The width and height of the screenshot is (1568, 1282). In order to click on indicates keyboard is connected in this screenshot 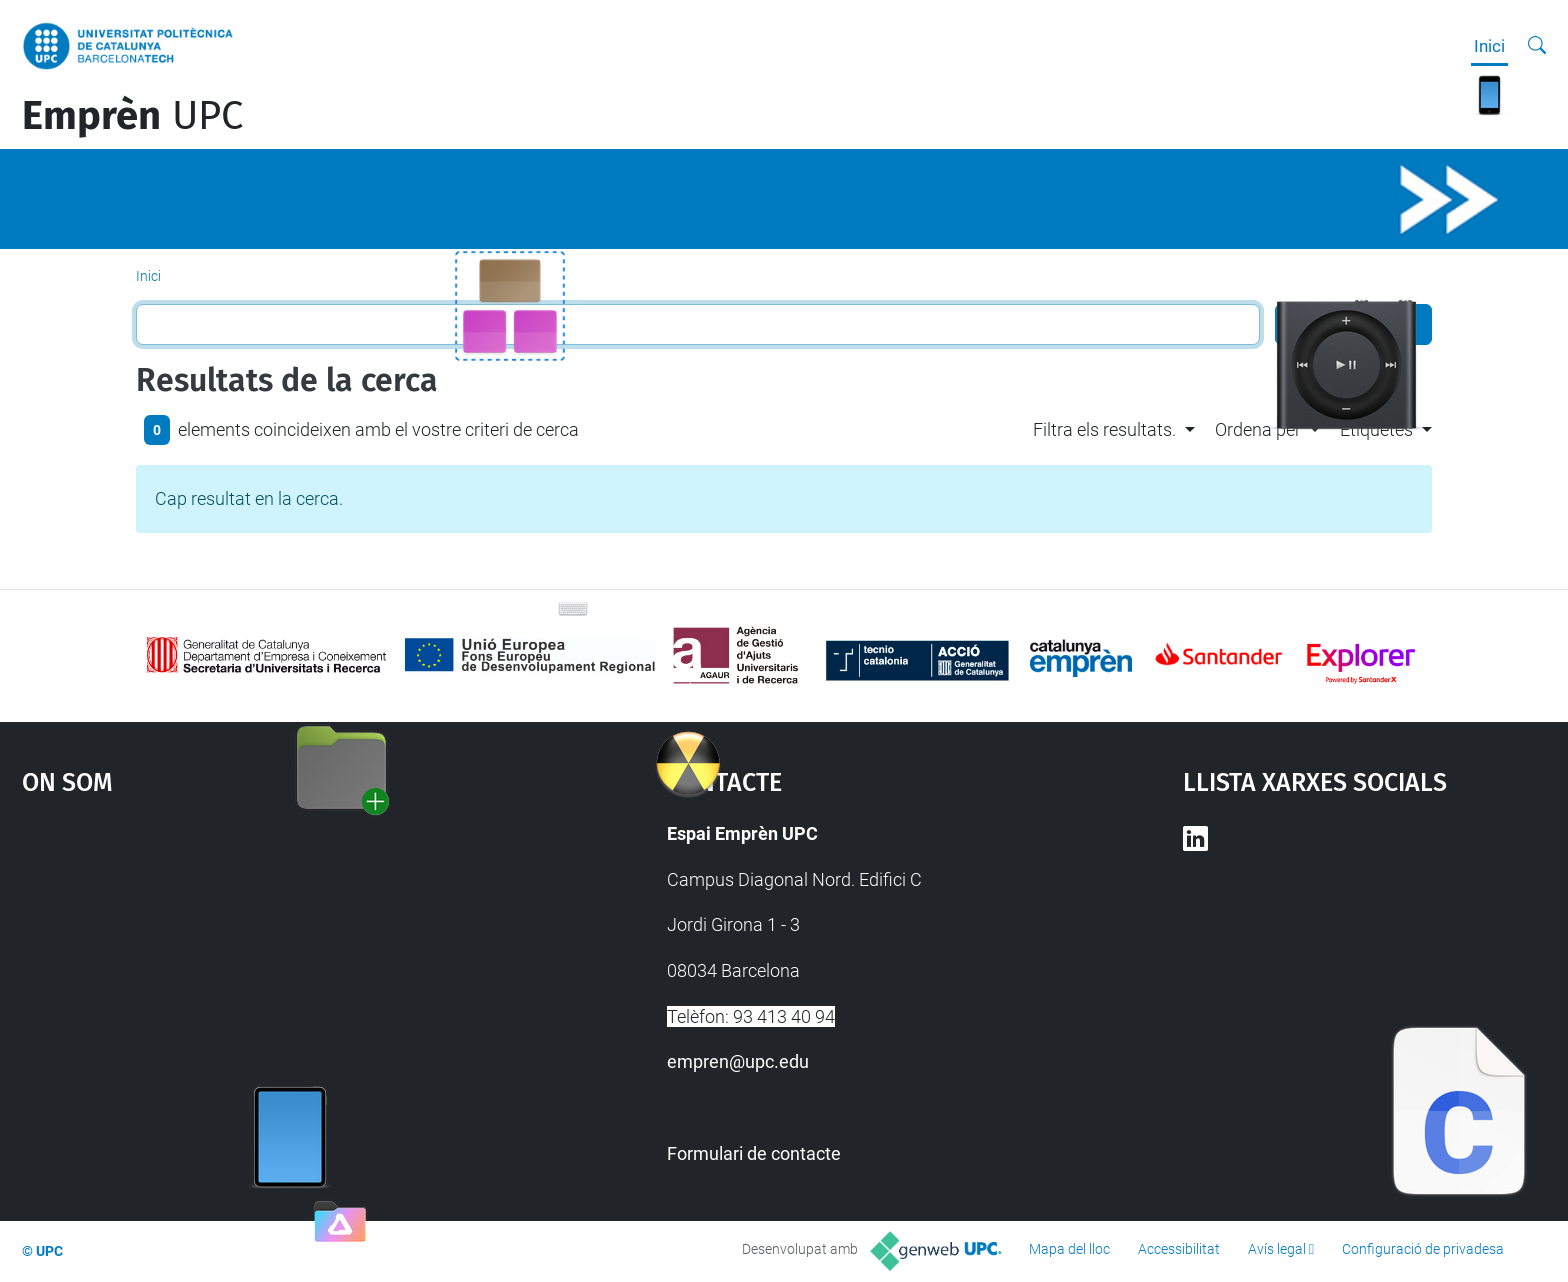, I will do `click(573, 609)`.